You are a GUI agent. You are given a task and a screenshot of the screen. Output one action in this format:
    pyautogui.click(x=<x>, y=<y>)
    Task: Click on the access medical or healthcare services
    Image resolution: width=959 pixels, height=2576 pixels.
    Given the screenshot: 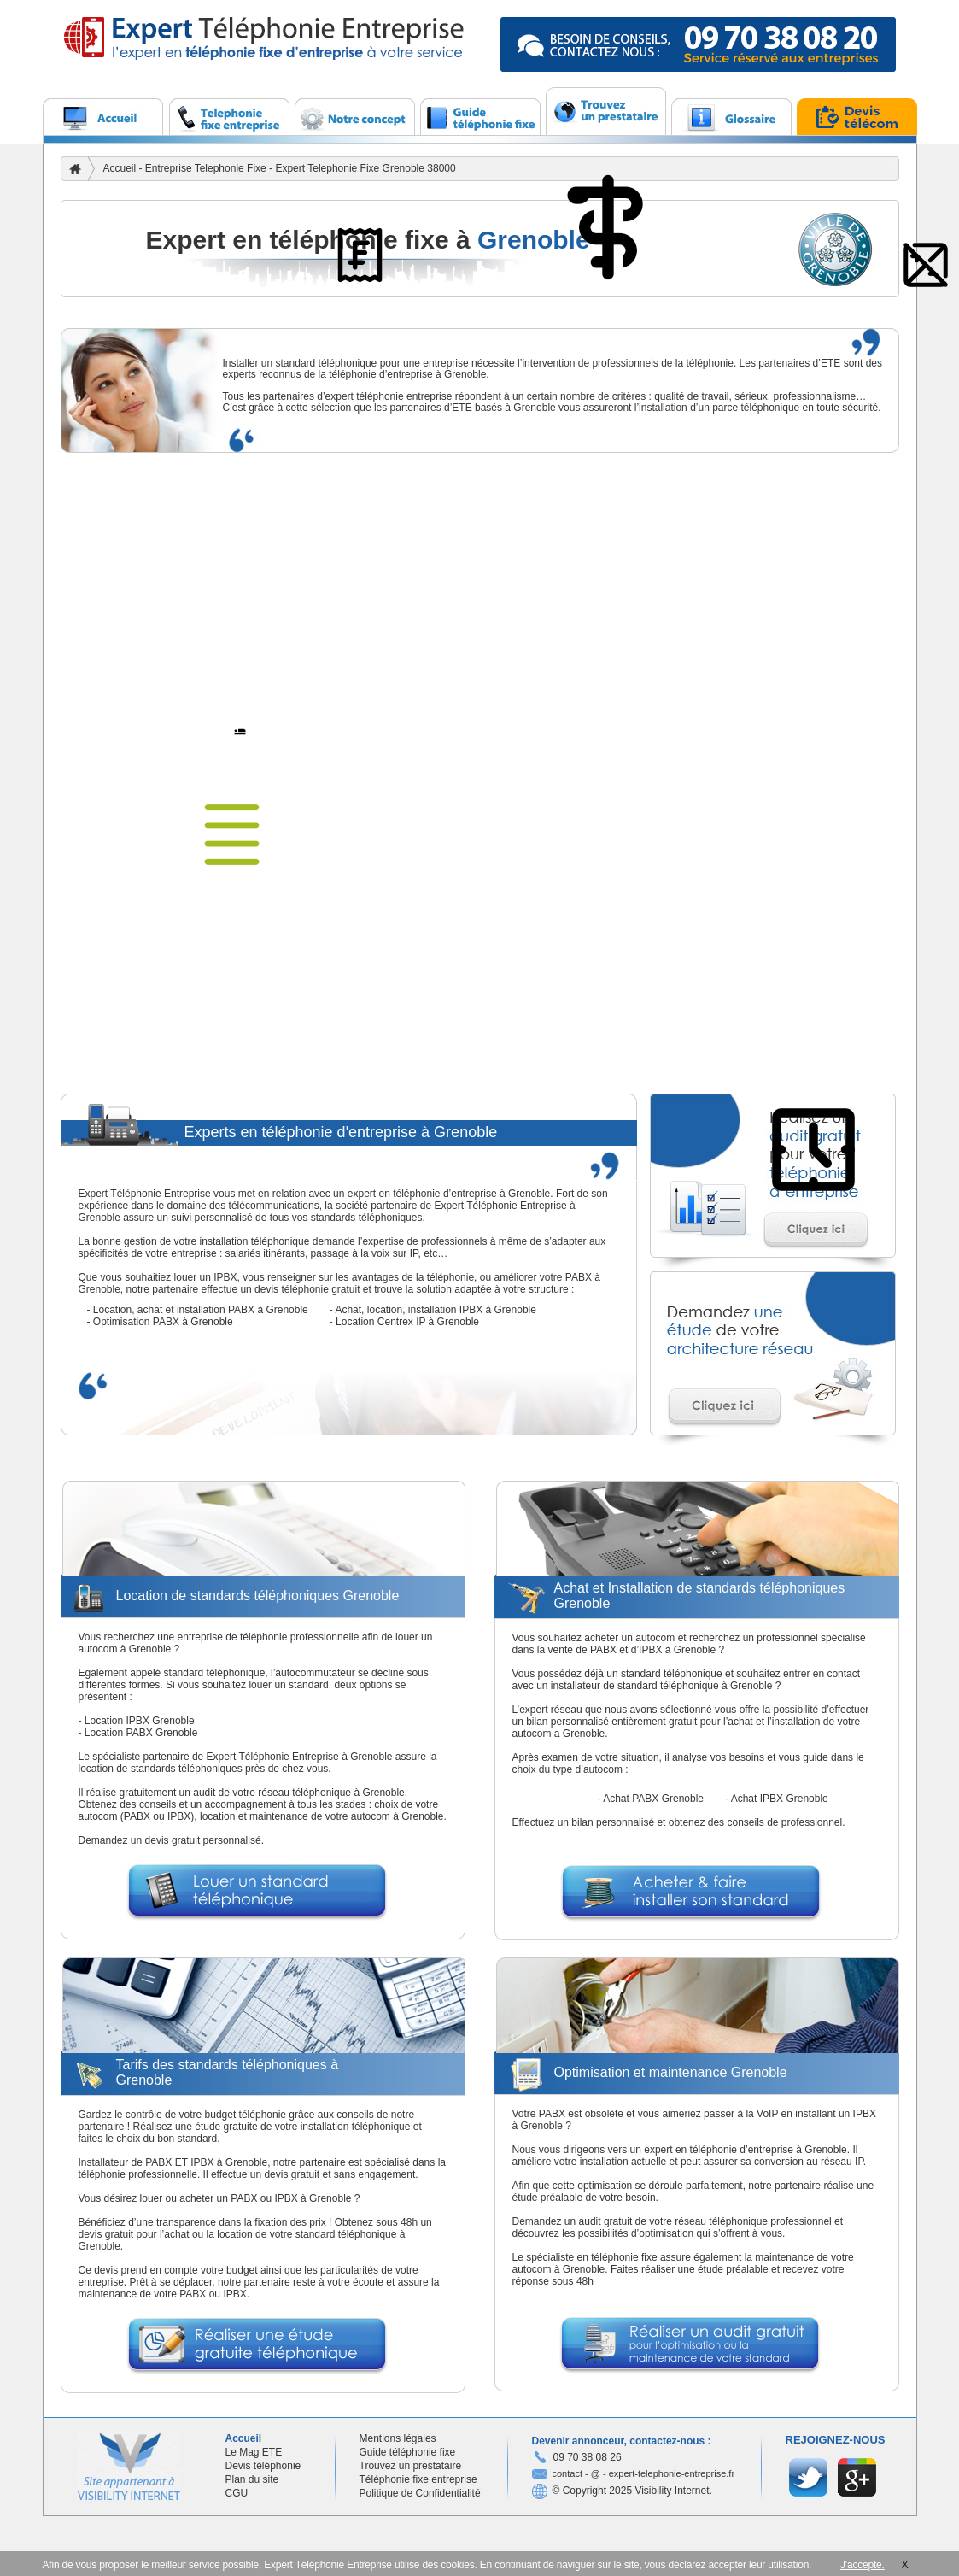 What is the action you would take?
    pyautogui.click(x=608, y=227)
    